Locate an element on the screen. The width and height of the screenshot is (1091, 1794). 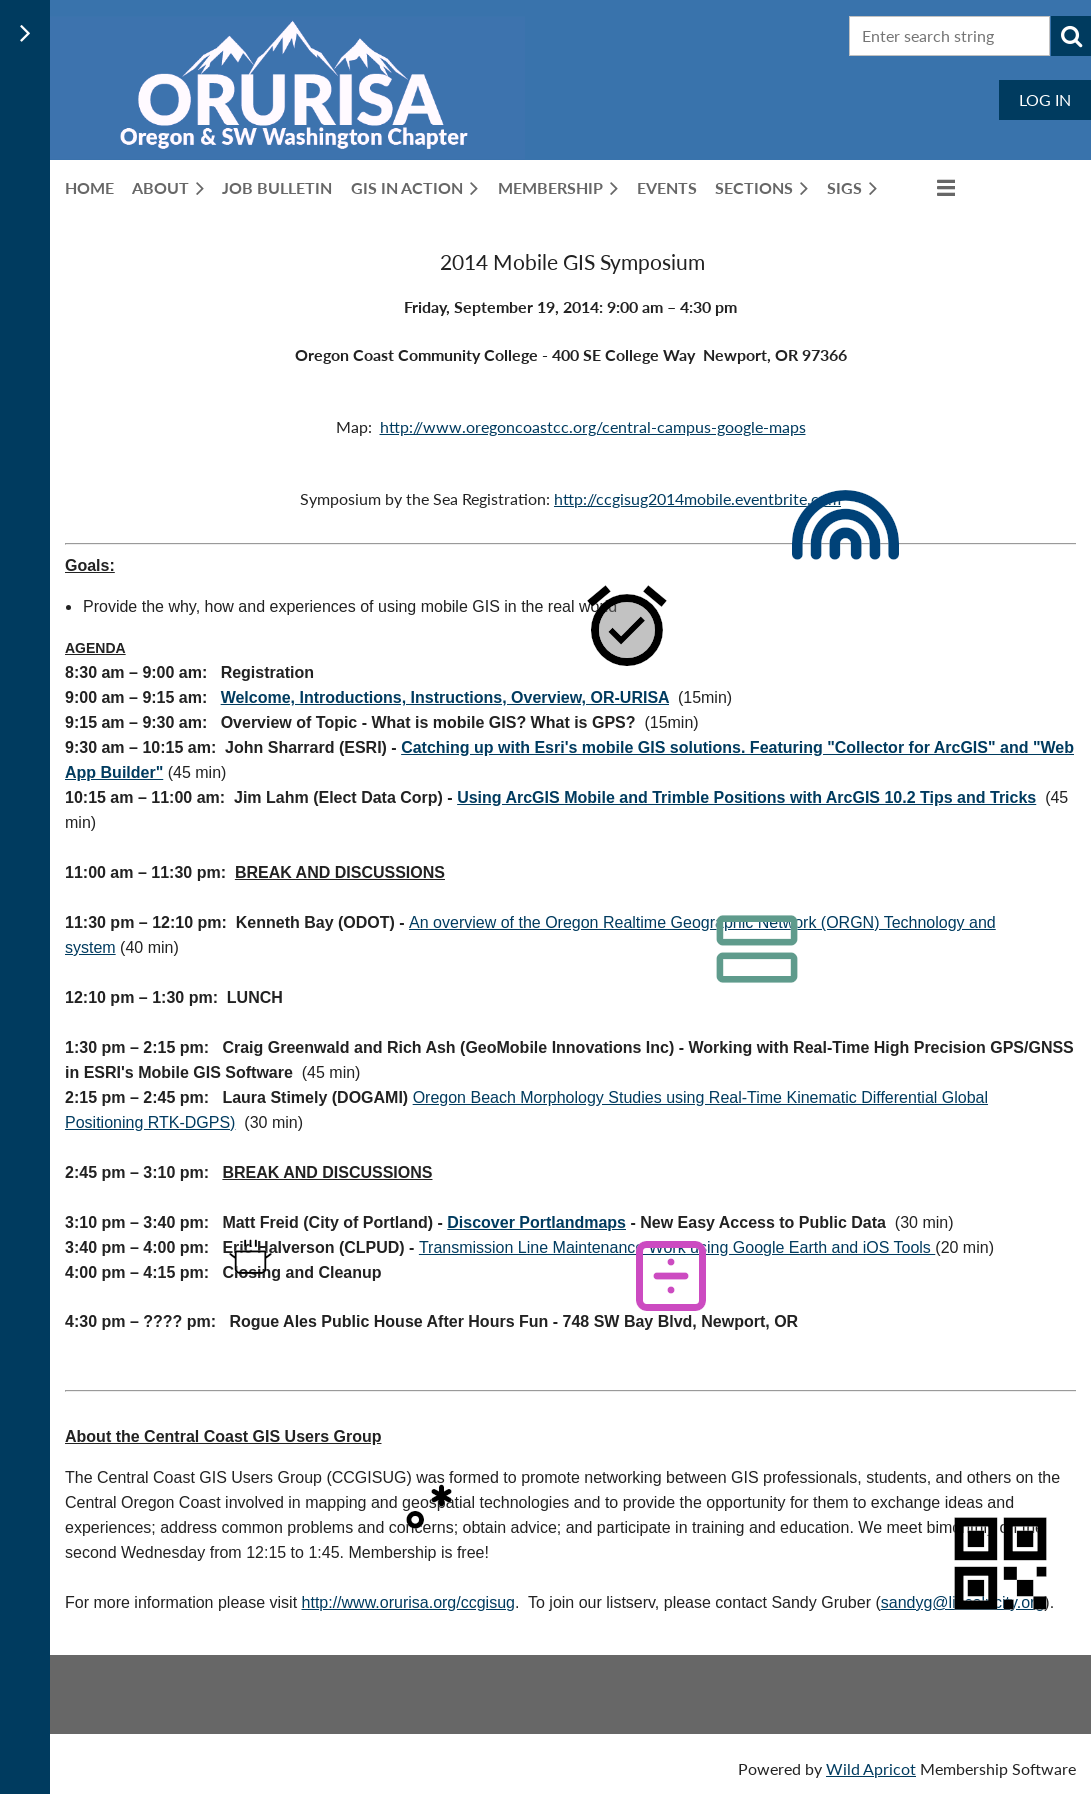
alarm is set and active is located at coordinates (627, 626).